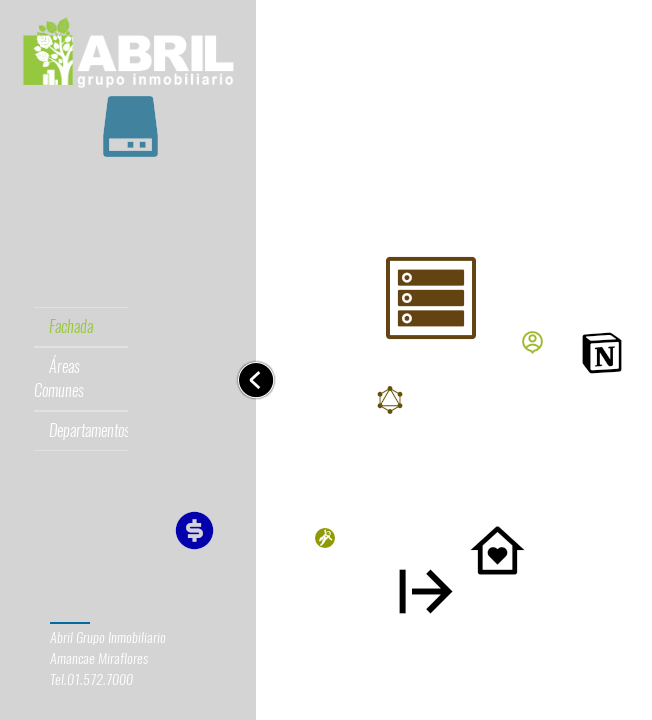 This screenshot has height=720, width=652. Describe the element at coordinates (130, 126) in the screenshot. I see `access external storage or hard drive` at that location.